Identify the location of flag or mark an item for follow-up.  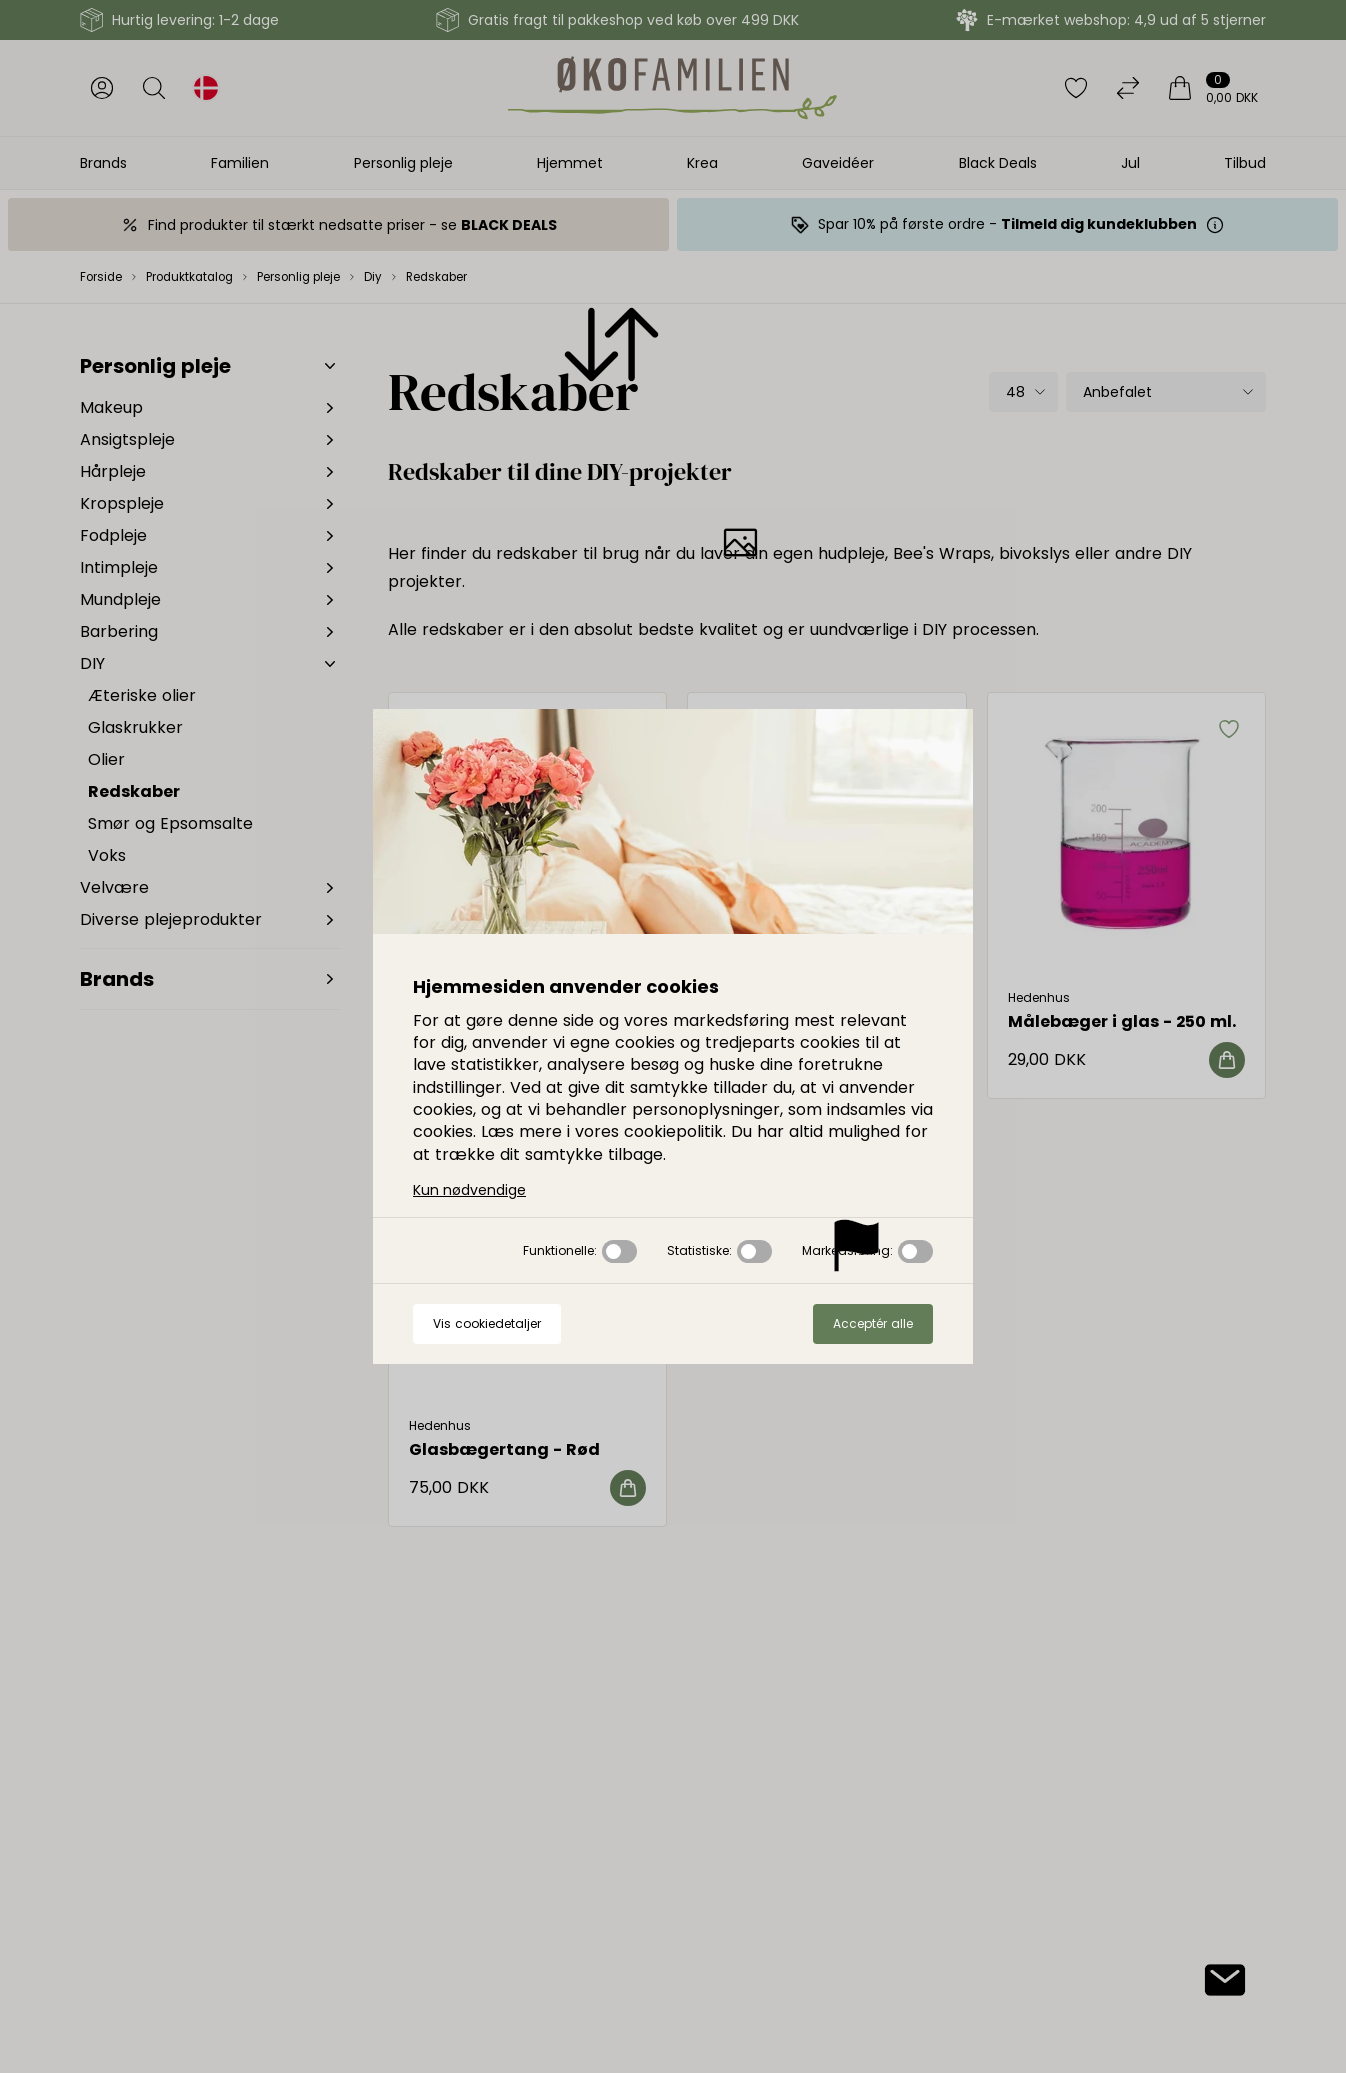
(856, 1245).